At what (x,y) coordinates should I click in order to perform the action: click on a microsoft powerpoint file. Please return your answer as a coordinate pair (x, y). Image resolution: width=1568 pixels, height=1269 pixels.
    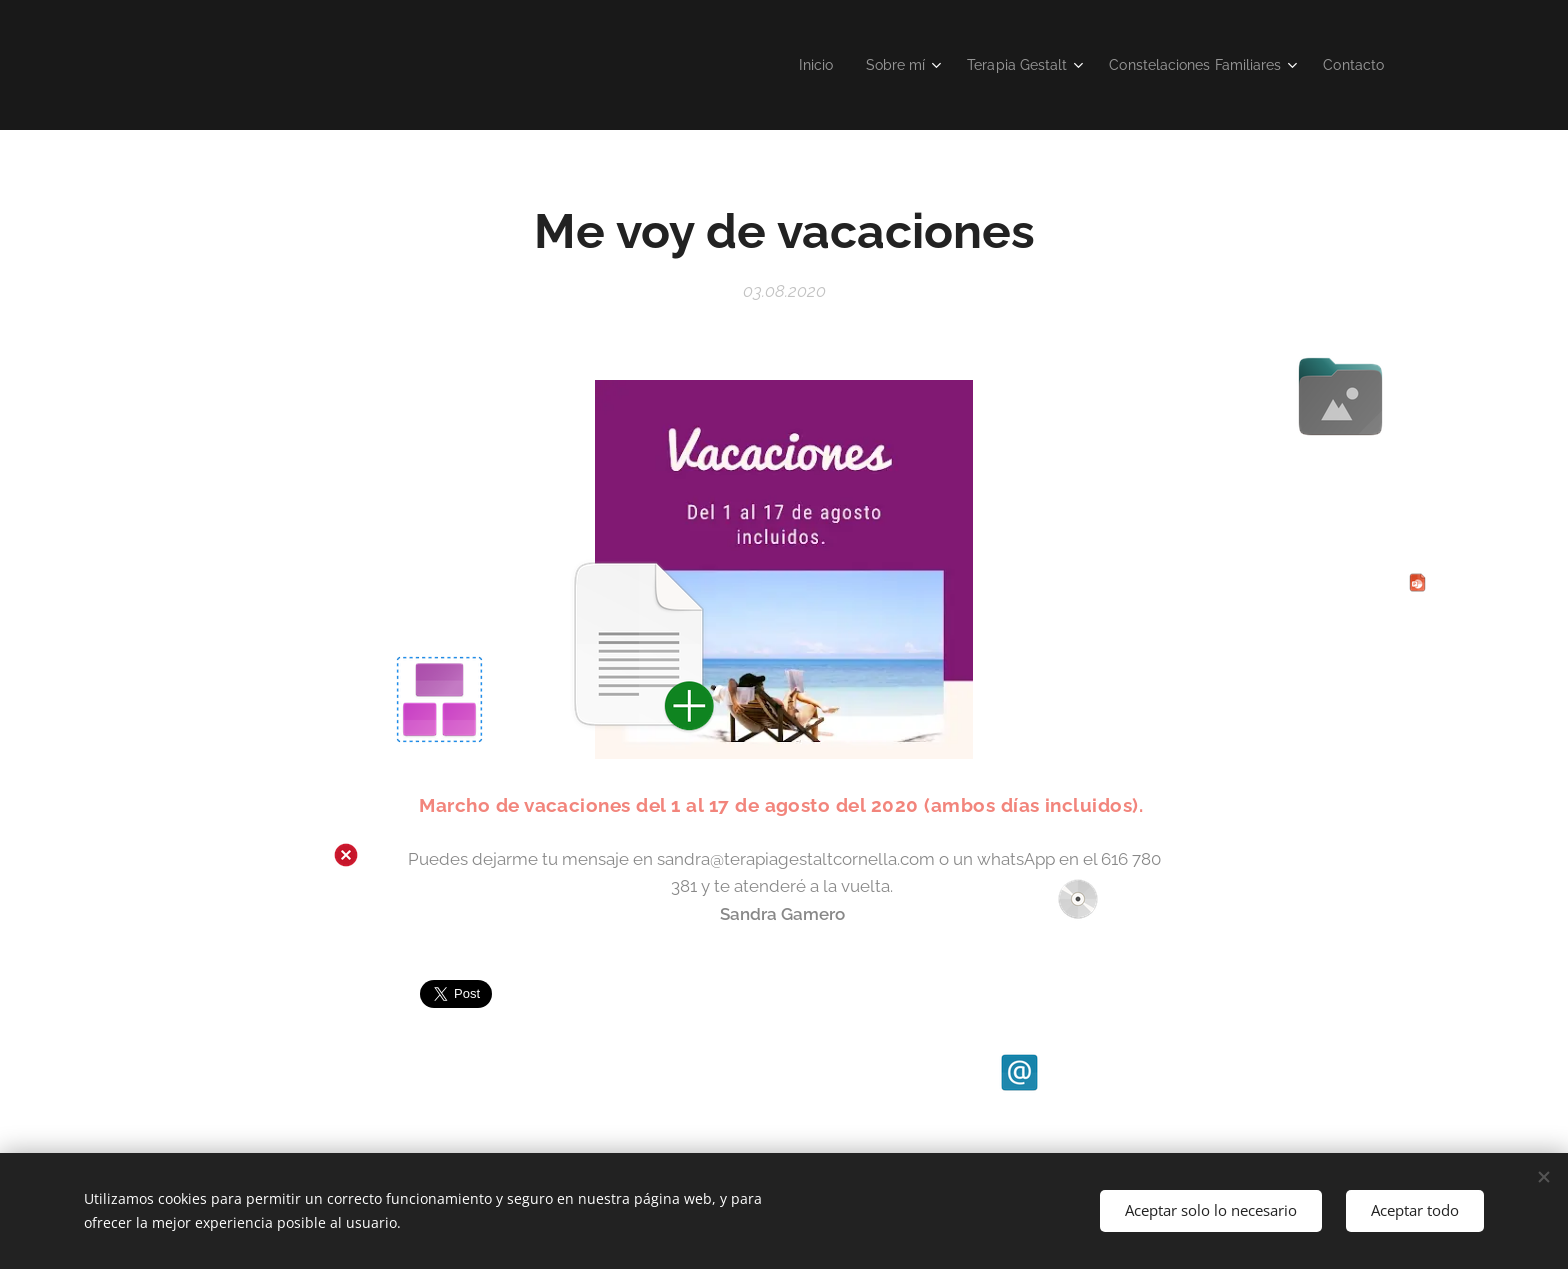
    Looking at the image, I should click on (1417, 582).